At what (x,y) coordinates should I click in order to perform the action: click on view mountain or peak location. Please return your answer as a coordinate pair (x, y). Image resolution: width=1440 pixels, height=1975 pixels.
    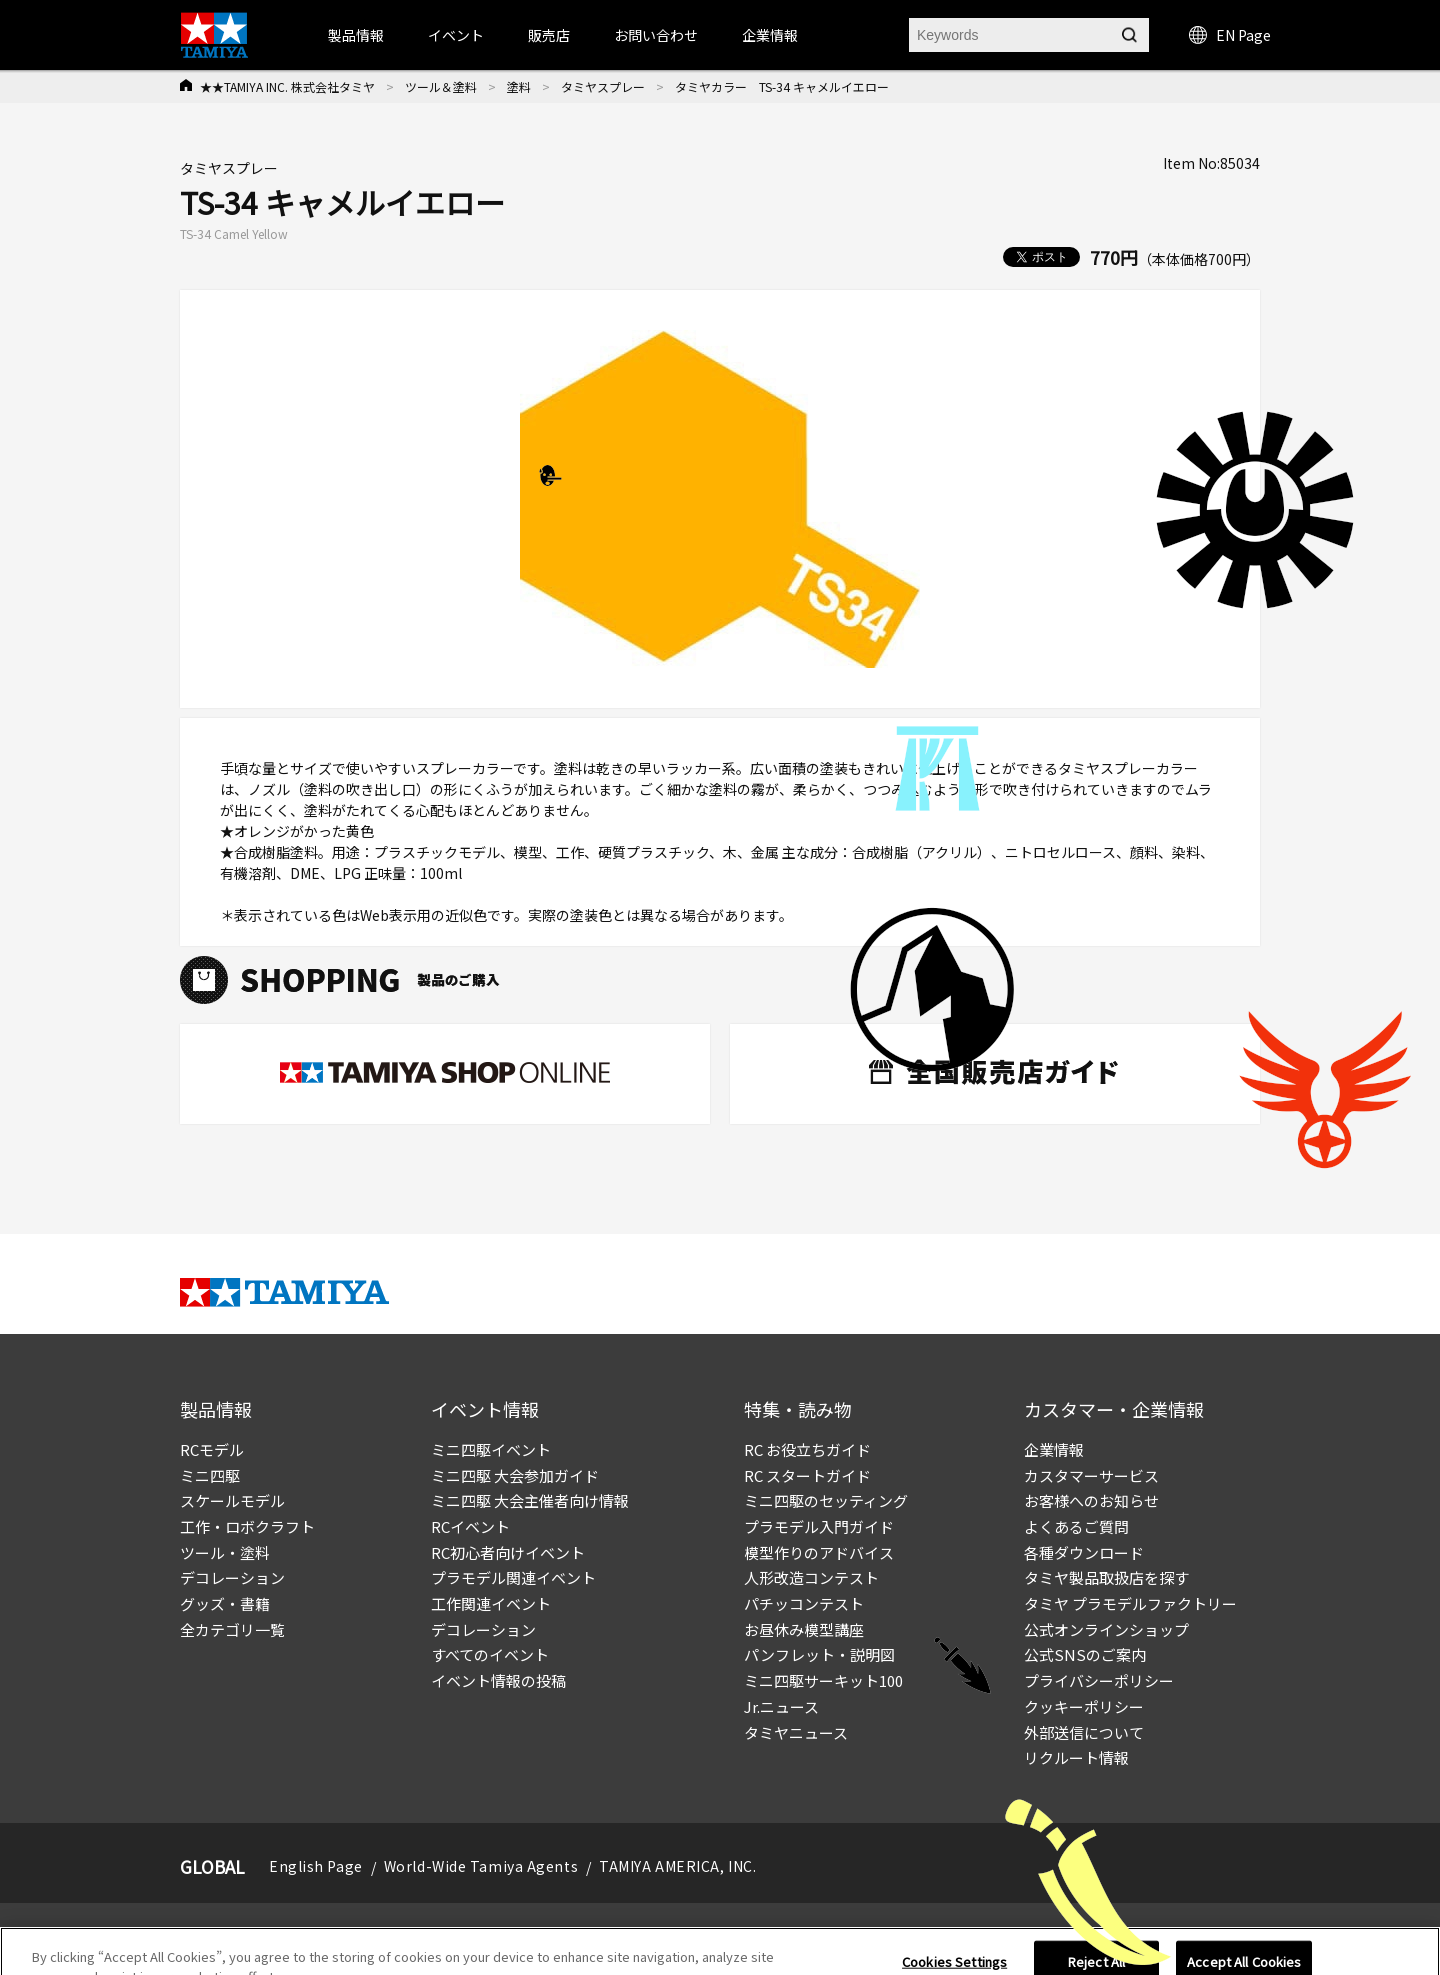
    Looking at the image, I should click on (933, 990).